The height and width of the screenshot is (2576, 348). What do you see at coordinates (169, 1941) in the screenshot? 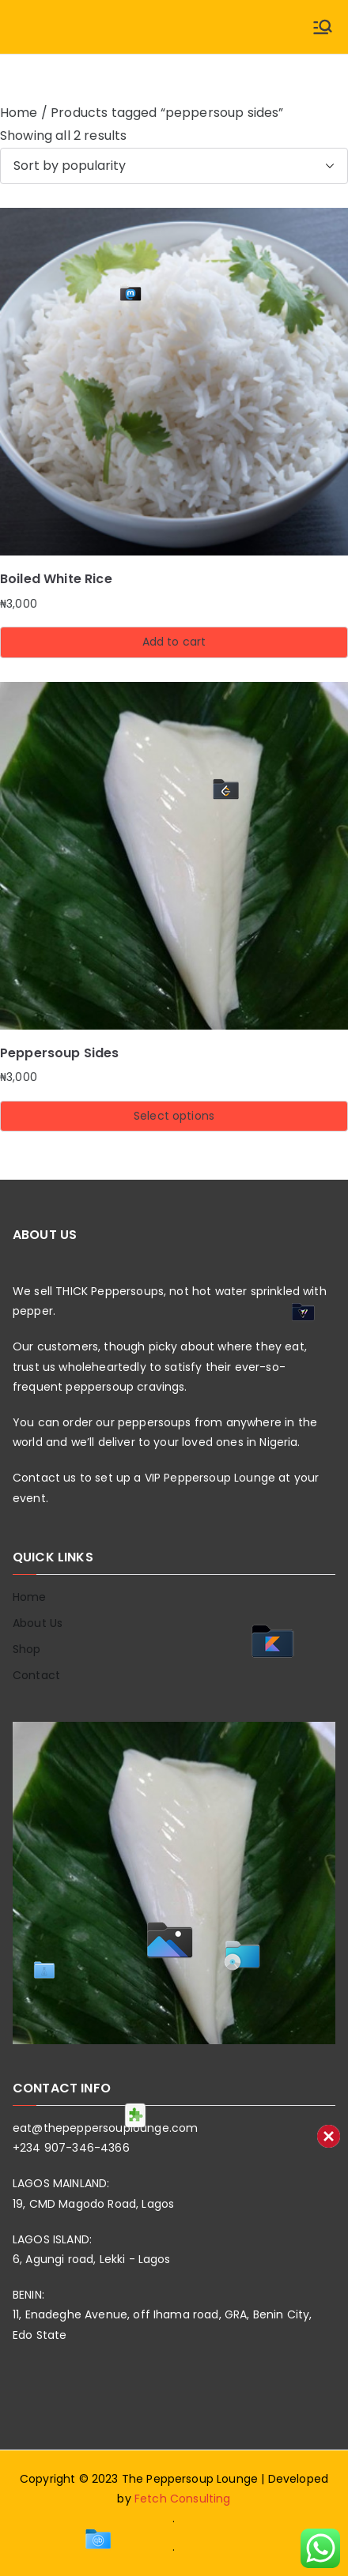
I see `open pictures folder` at bounding box center [169, 1941].